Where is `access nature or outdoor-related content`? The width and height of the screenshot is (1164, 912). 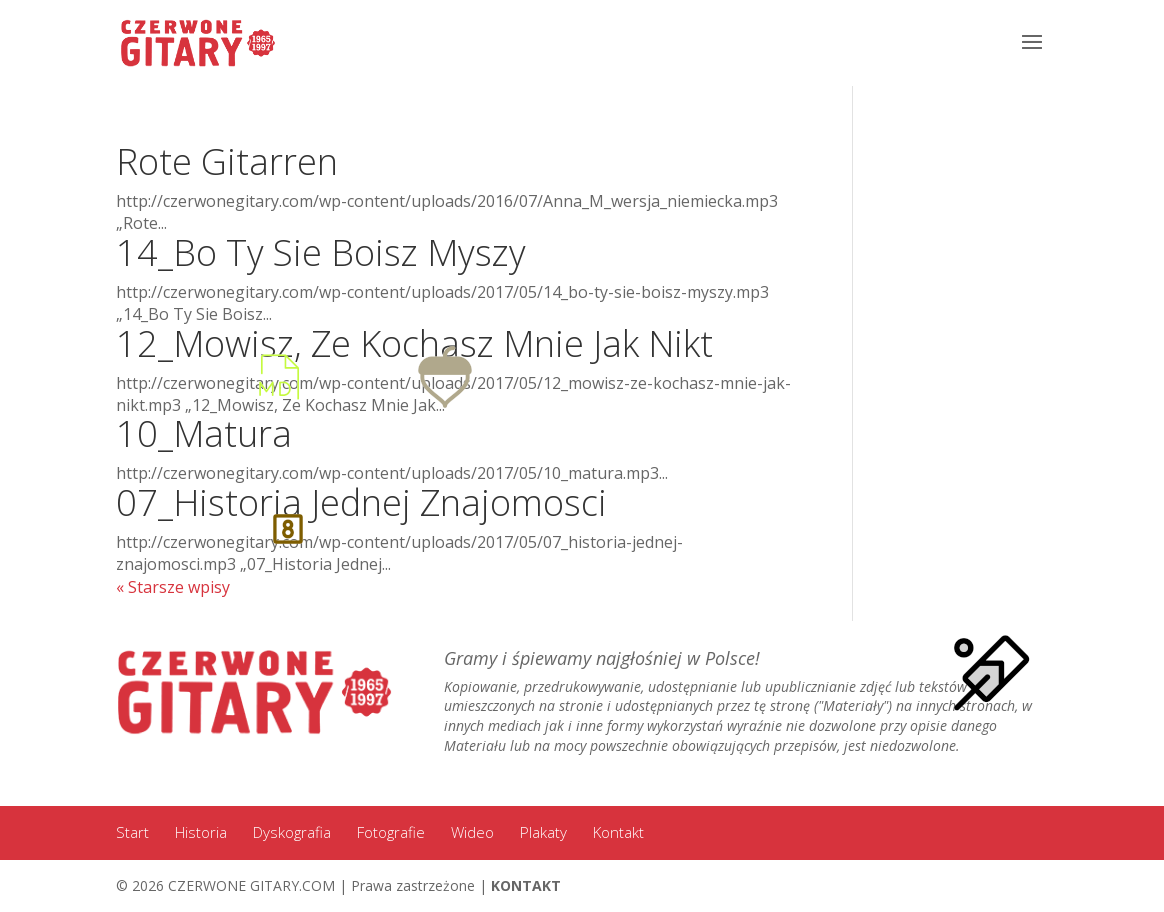
access nature or outdoor-related content is located at coordinates (445, 377).